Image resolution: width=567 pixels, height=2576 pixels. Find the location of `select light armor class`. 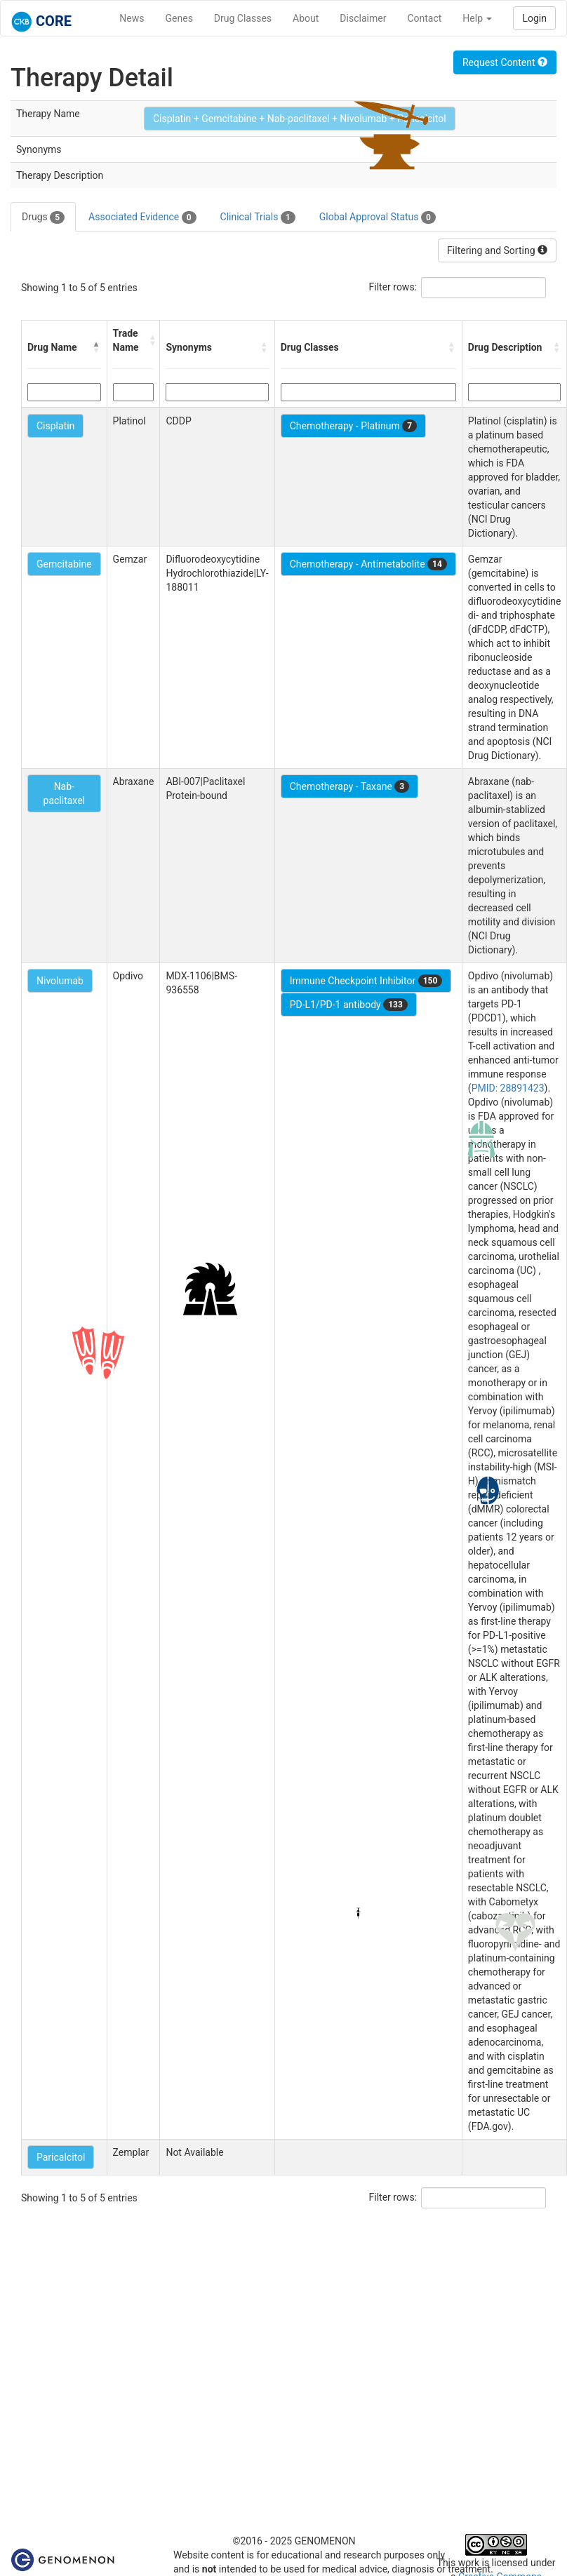

select light armor class is located at coordinates (481, 1140).